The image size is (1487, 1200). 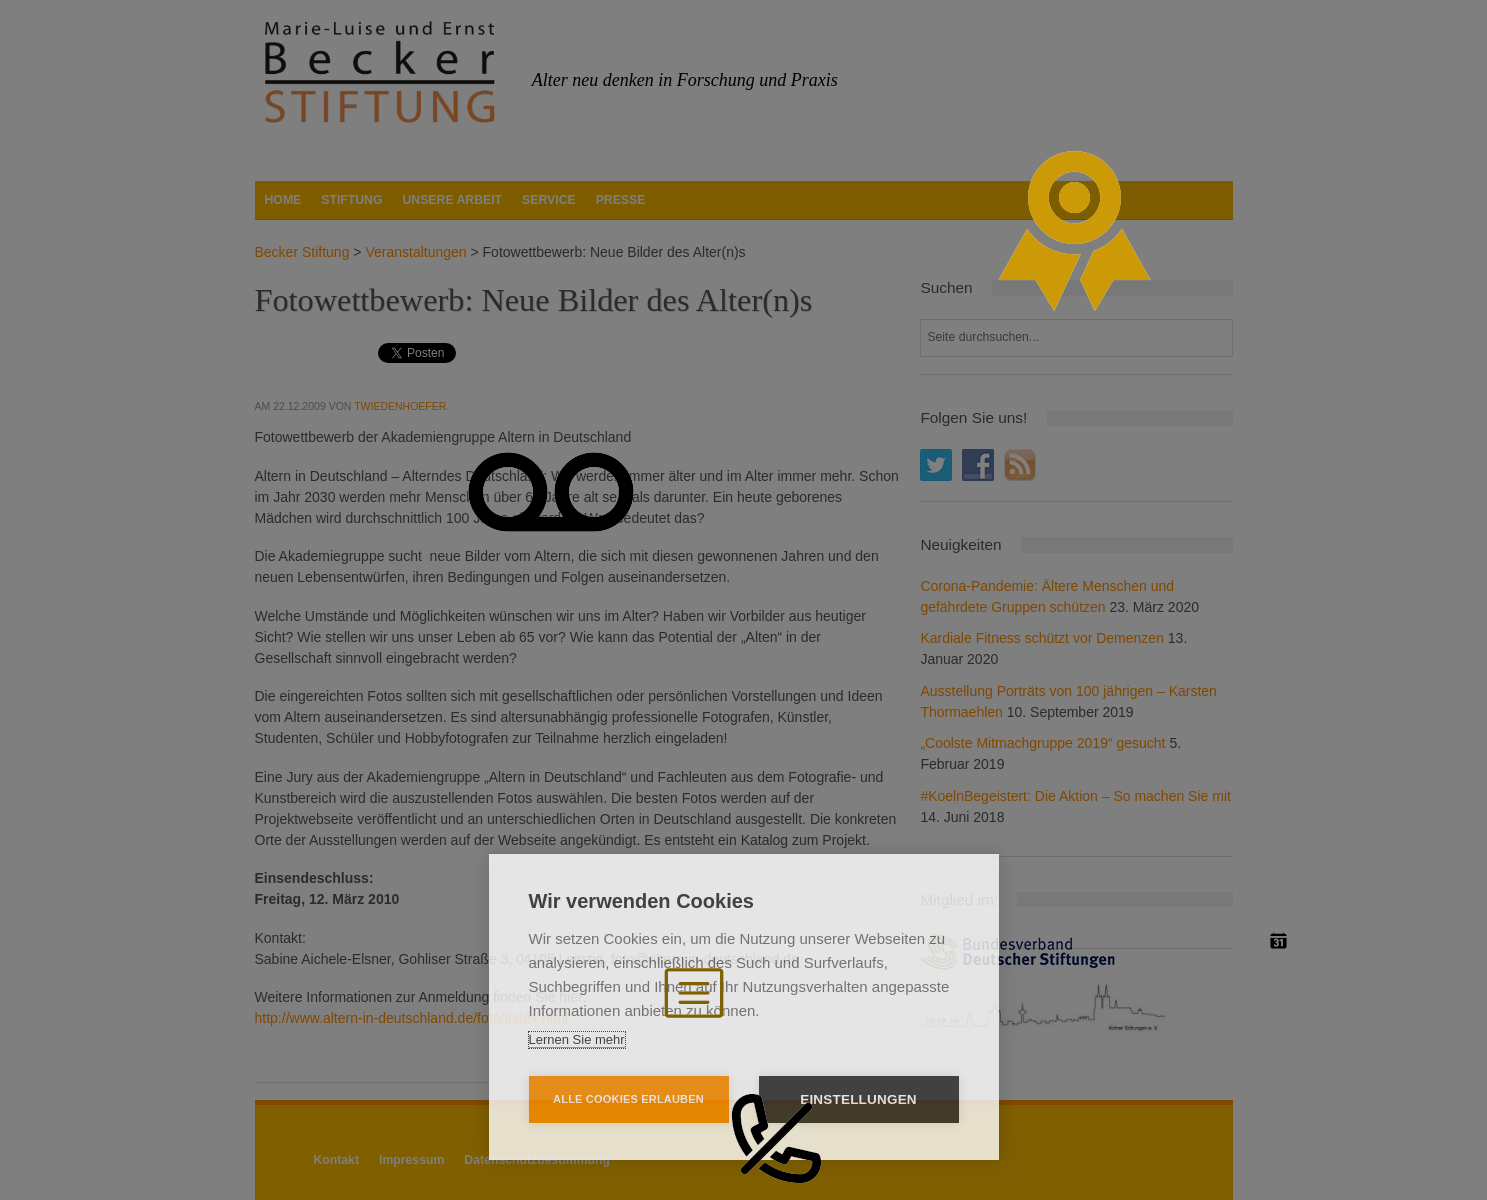 What do you see at coordinates (551, 492) in the screenshot?
I see `access voicemail messages` at bounding box center [551, 492].